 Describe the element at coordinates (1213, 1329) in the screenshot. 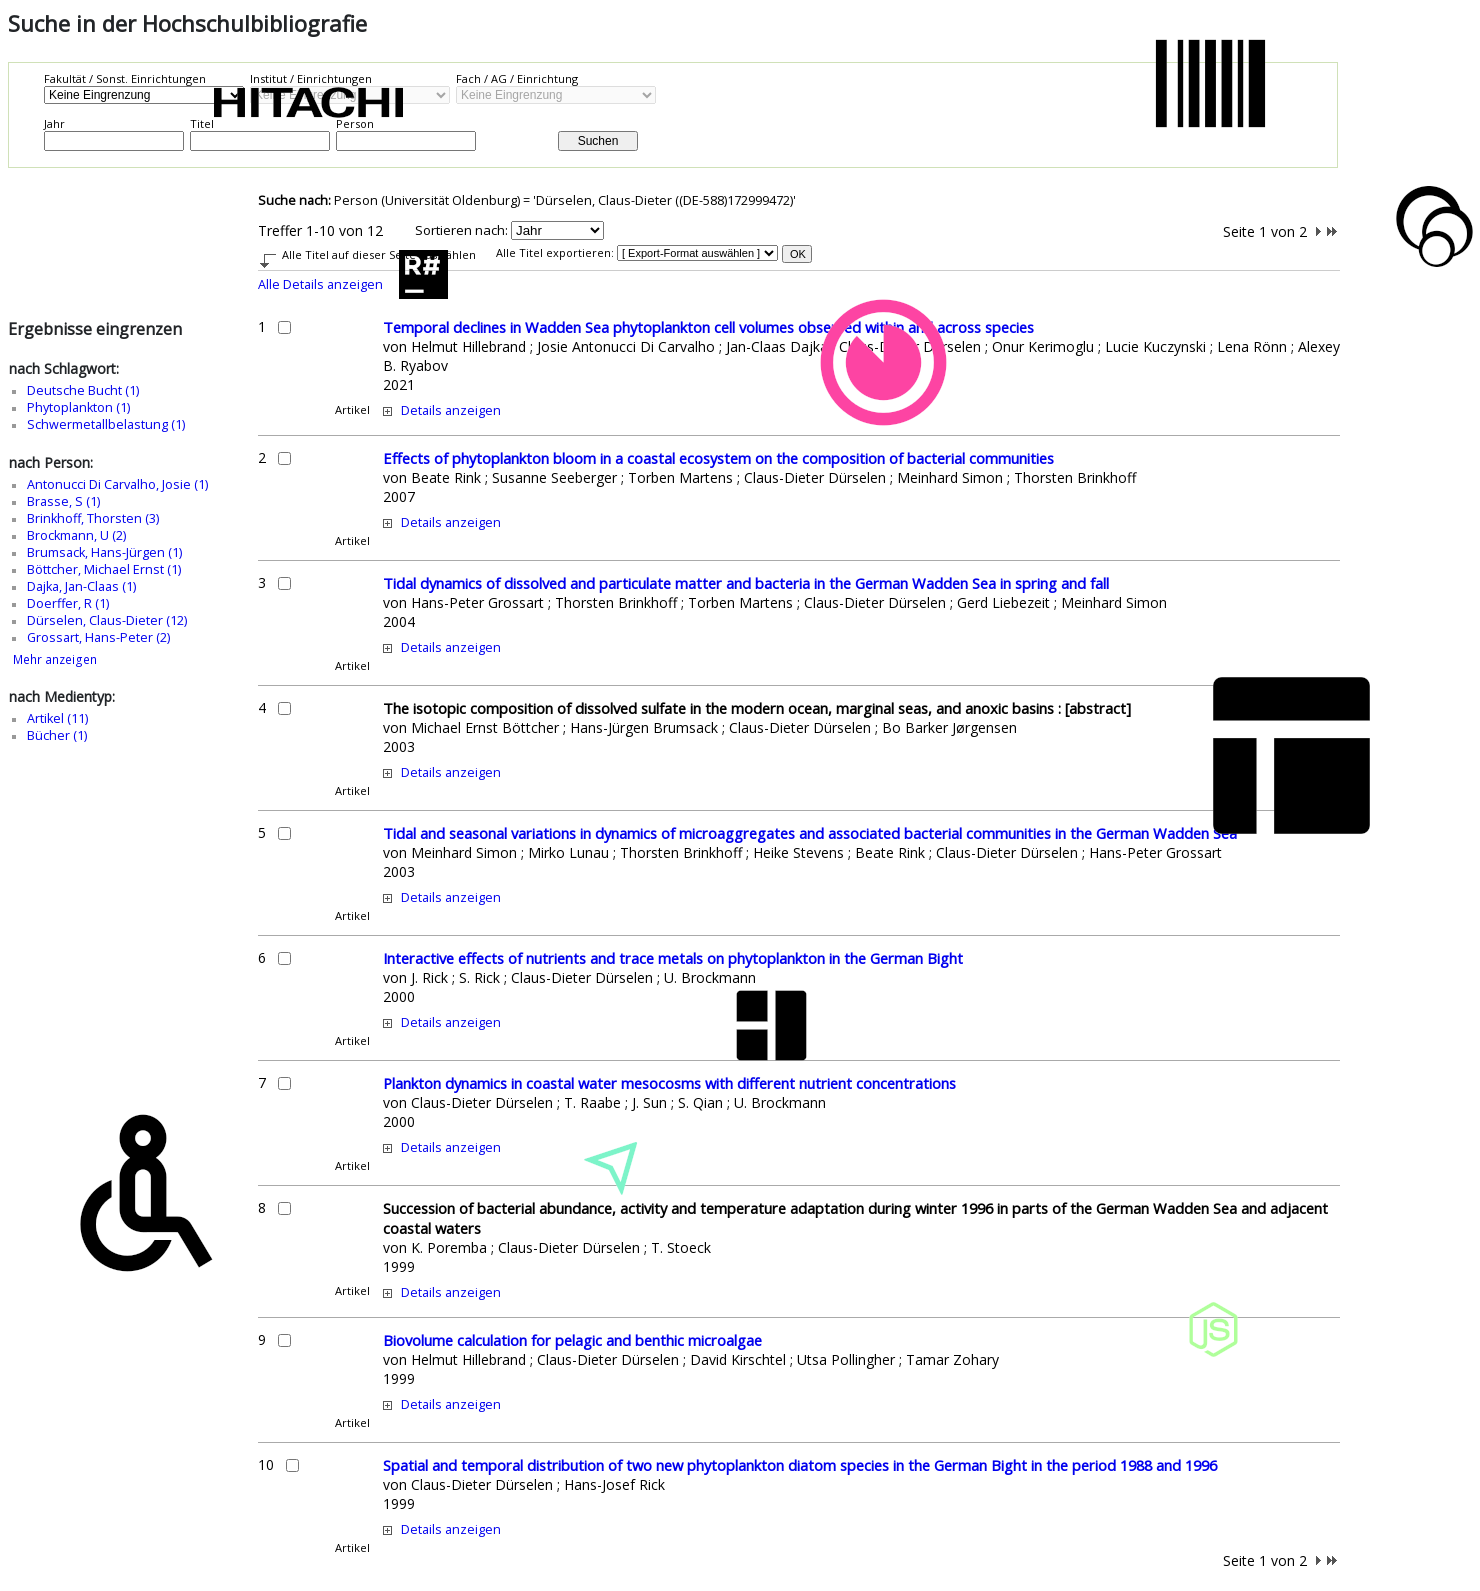

I see `Node.js runtime environment logo` at that location.